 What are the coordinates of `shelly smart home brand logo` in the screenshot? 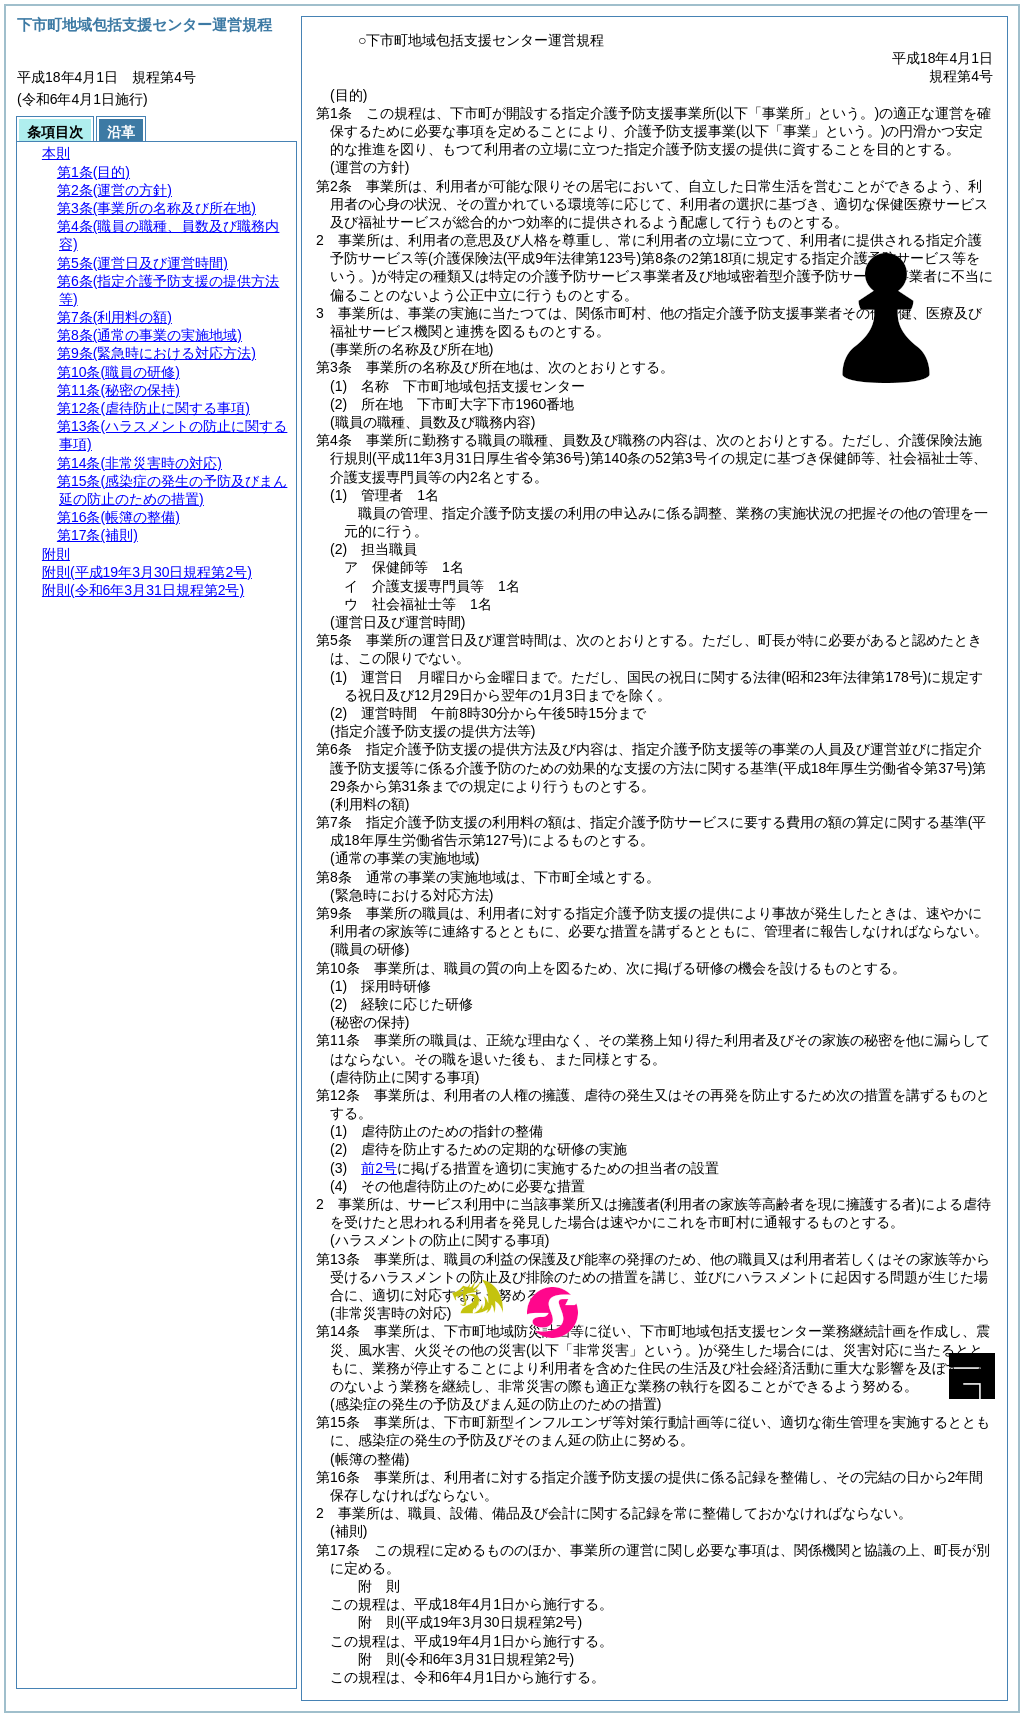 It's located at (552, 1312).